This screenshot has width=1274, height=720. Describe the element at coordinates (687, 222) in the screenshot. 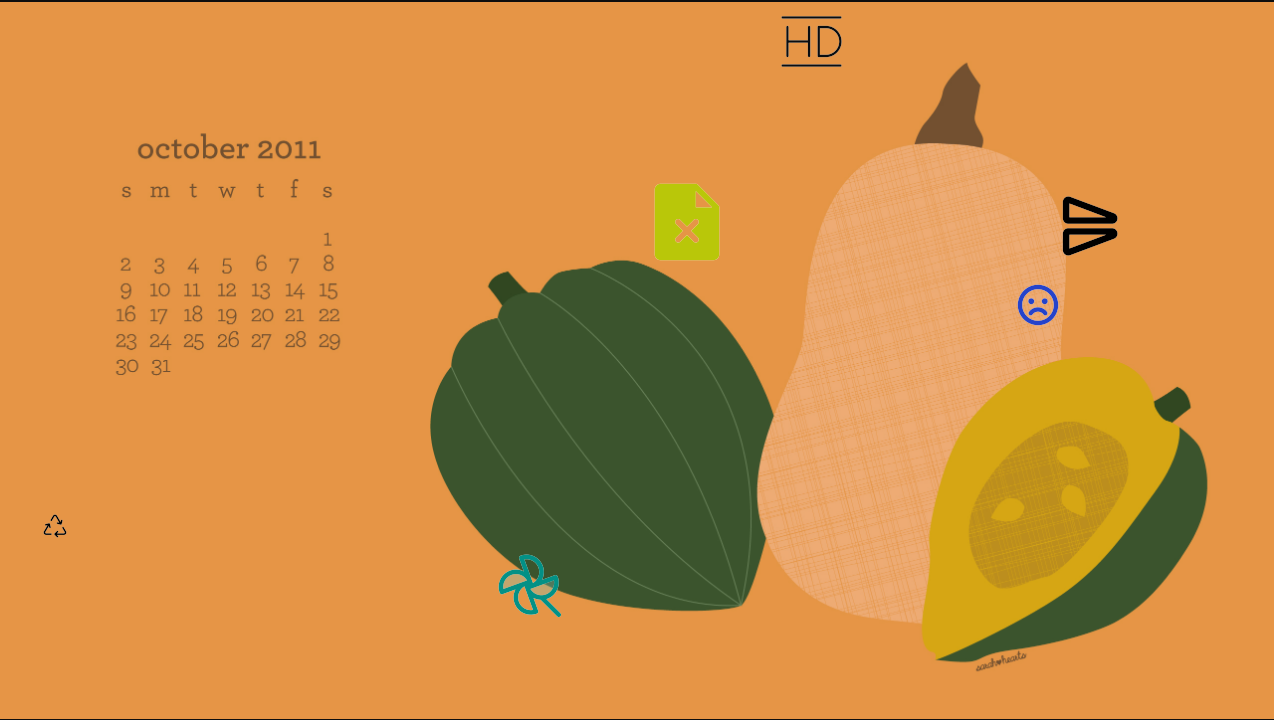

I see `delete or remove a file` at that location.